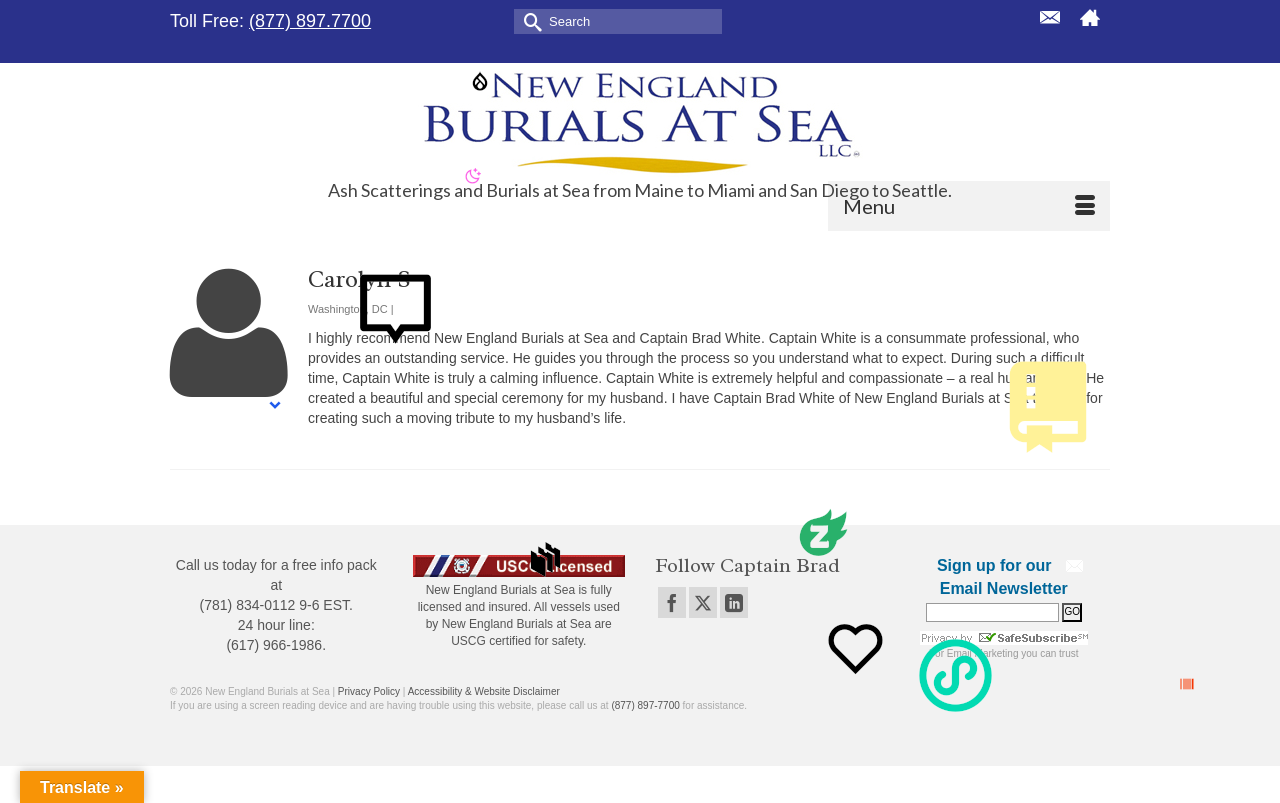 The height and width of the screenshot is (803, 1280). What do you see at coordinates (1187, 684) in the screenshot?
I see `scan a barcode` at bounding box center [1187, 684].